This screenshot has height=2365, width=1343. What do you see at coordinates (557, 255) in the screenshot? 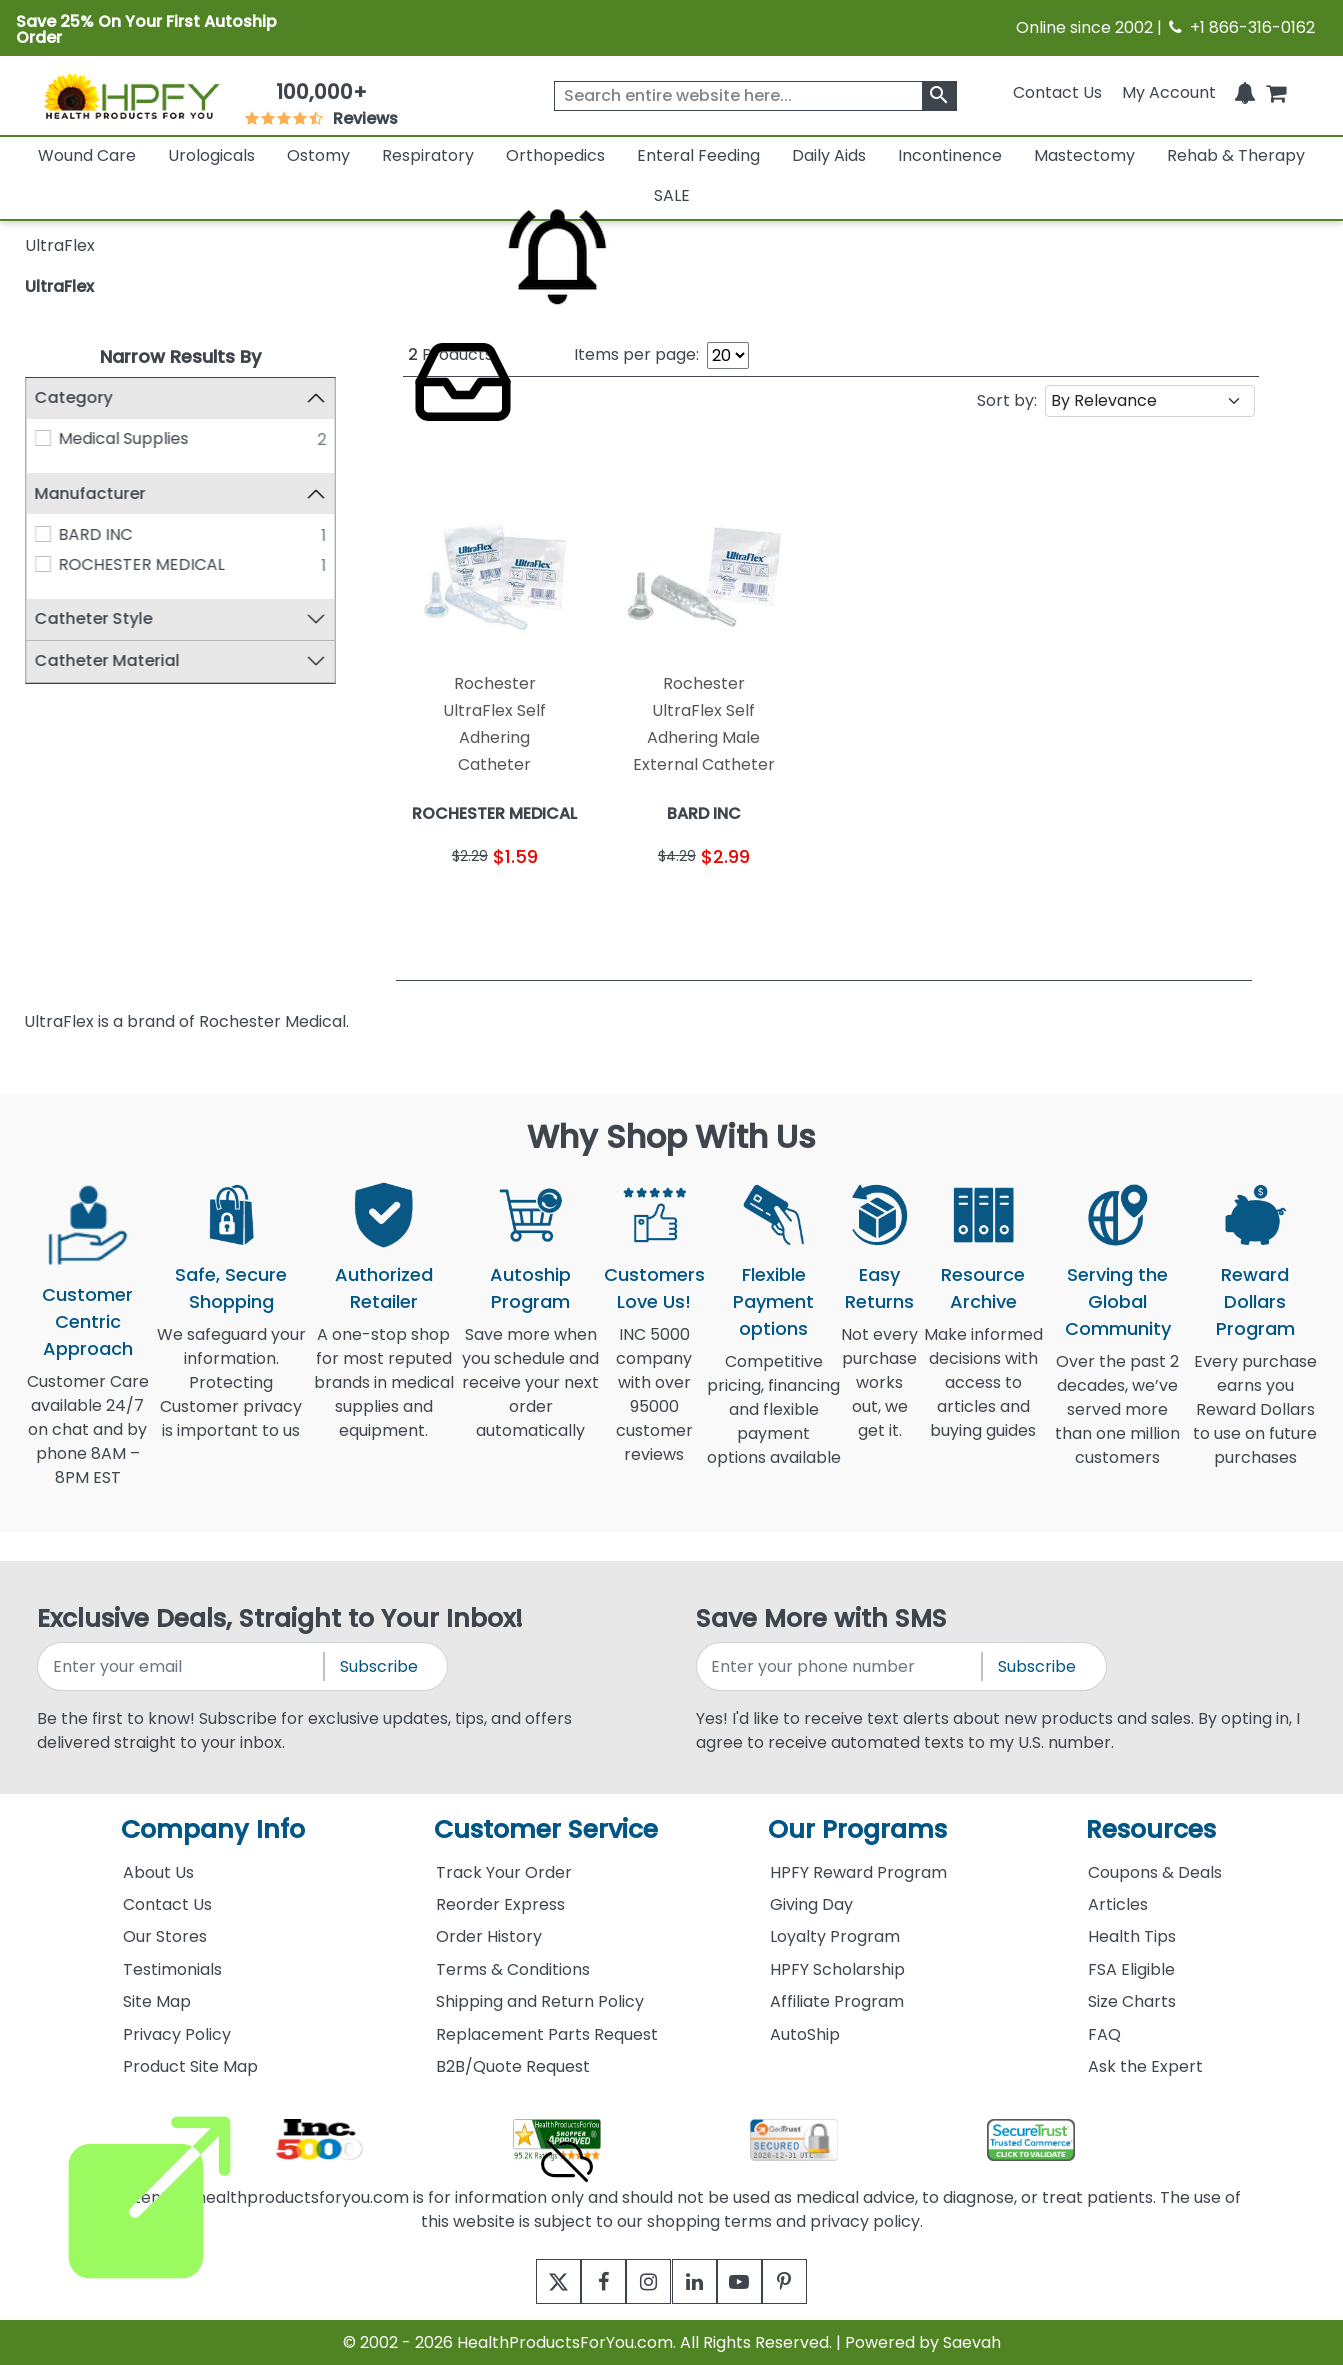
I see `indicates new or active notifications` at bounding box center [557, 255].